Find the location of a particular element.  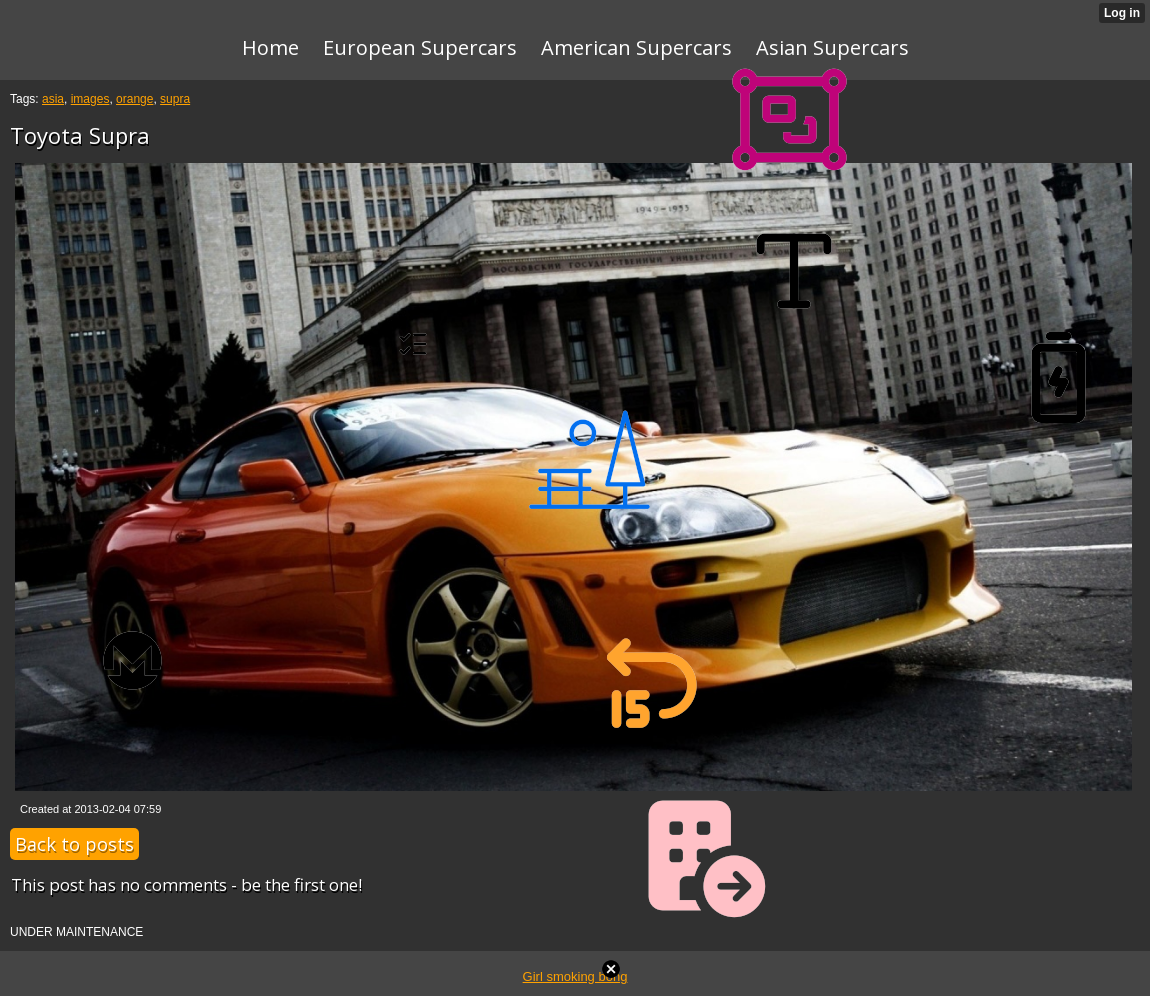

view completed tasks is located at coordinates (413, 344).